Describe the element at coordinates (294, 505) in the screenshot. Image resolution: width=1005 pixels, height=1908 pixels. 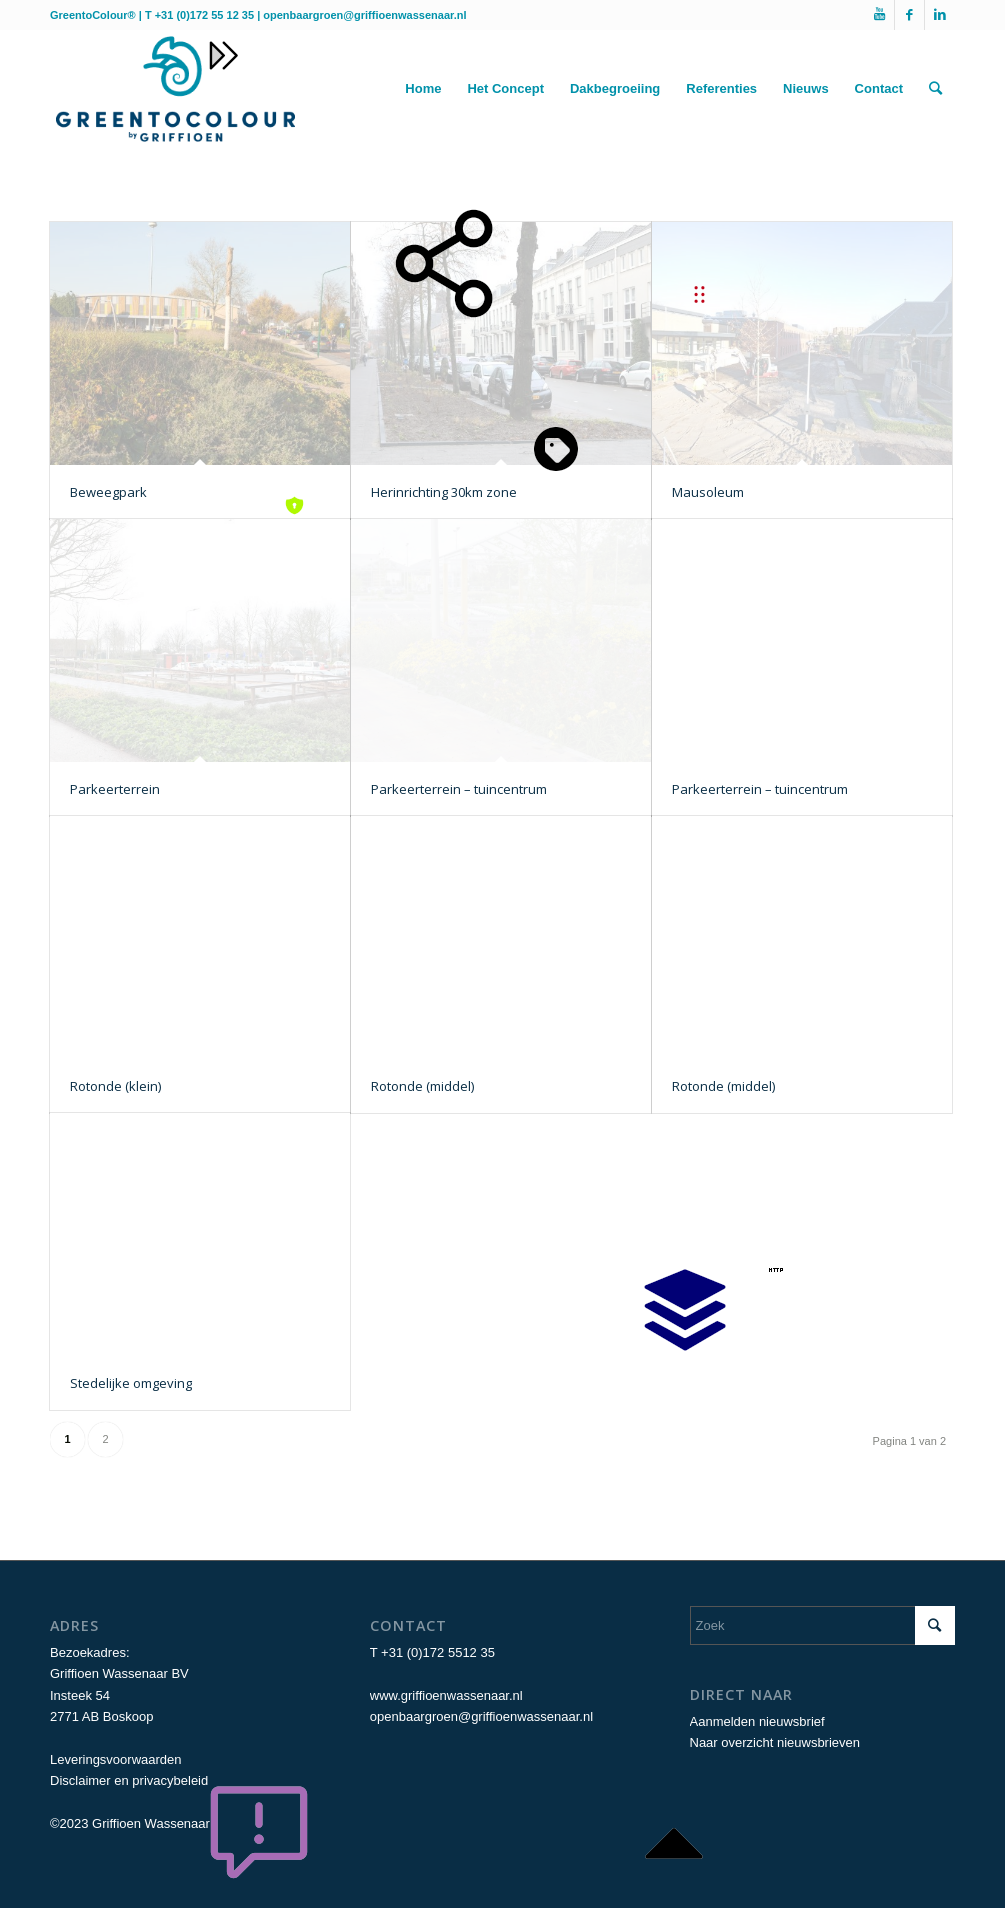
I see `access security or privacy settings` at that location.